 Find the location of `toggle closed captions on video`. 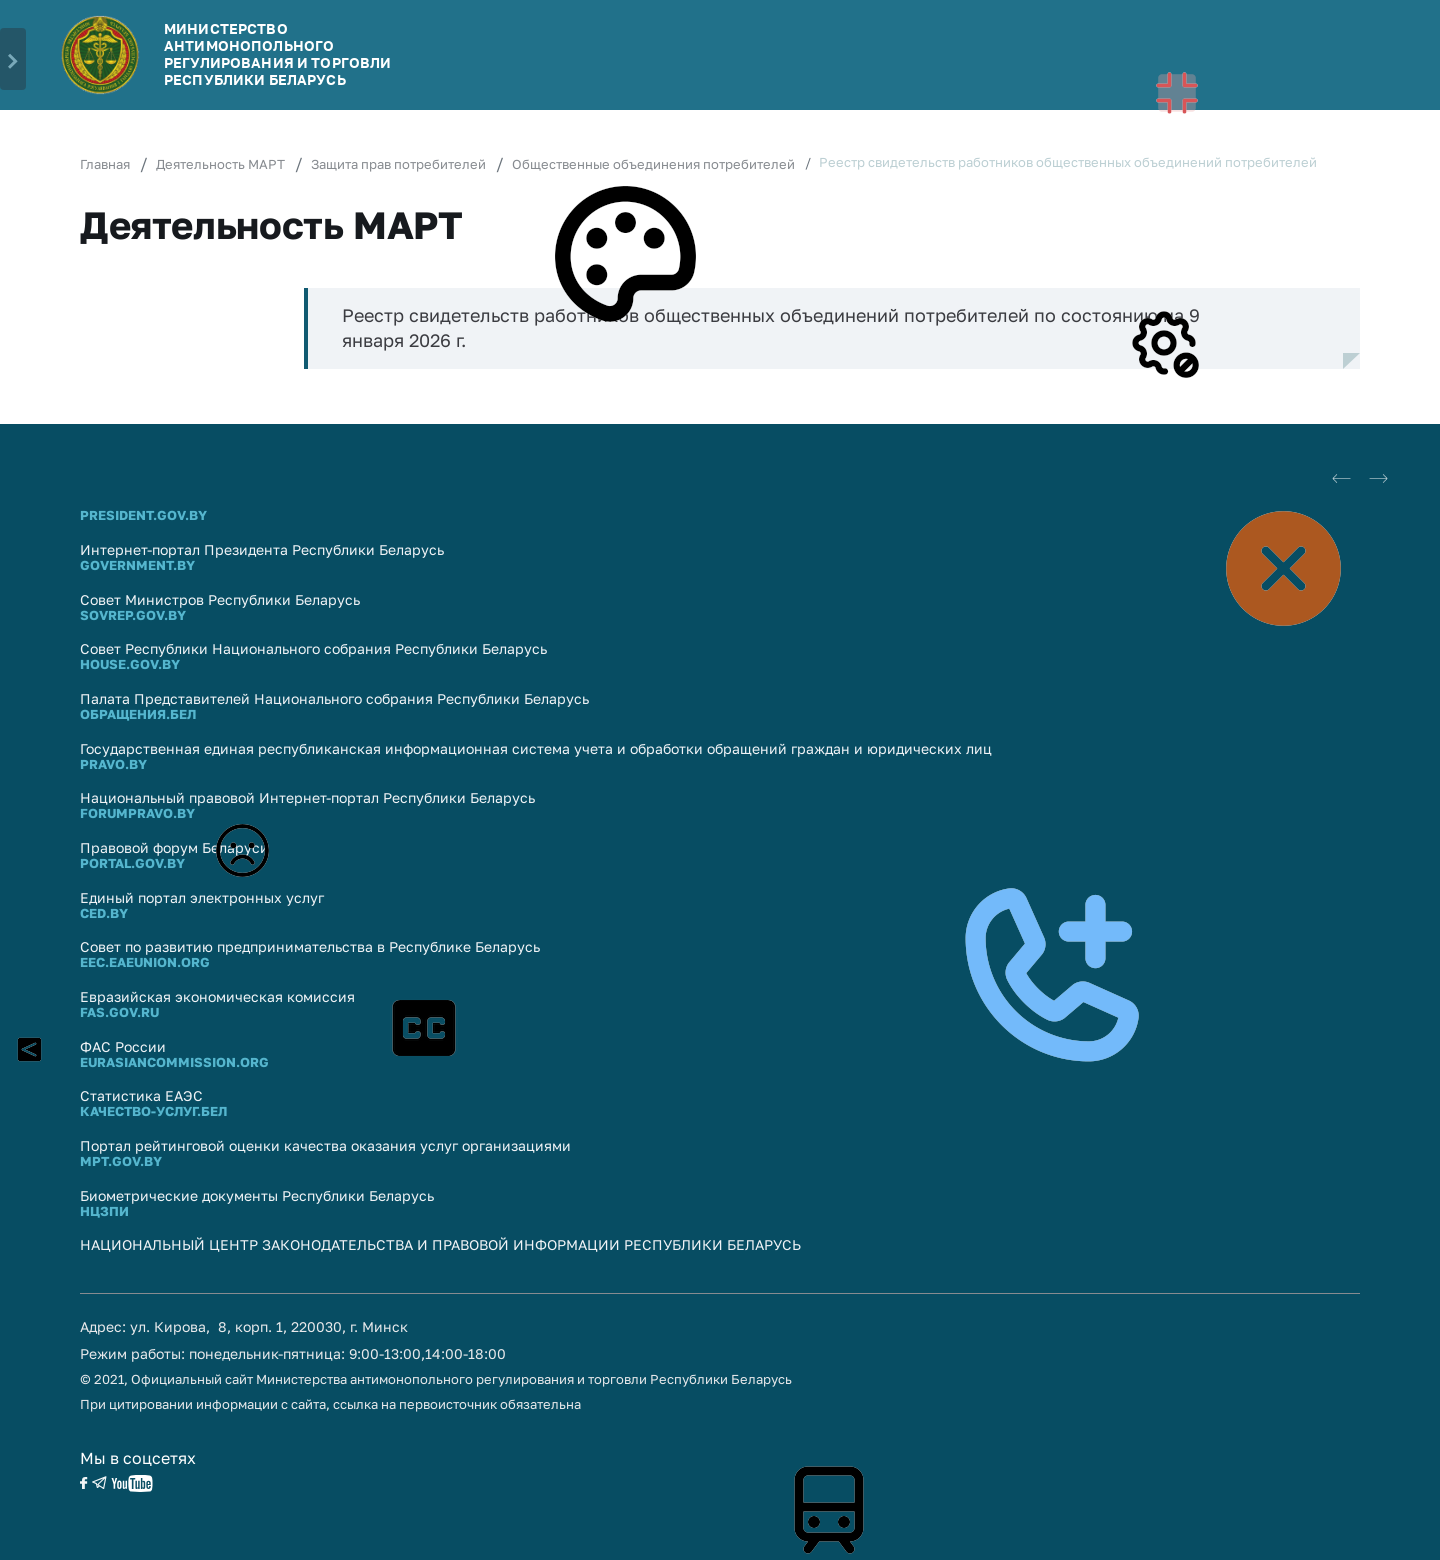

toggle closed captions on video is located at coordinates (424, 1028).